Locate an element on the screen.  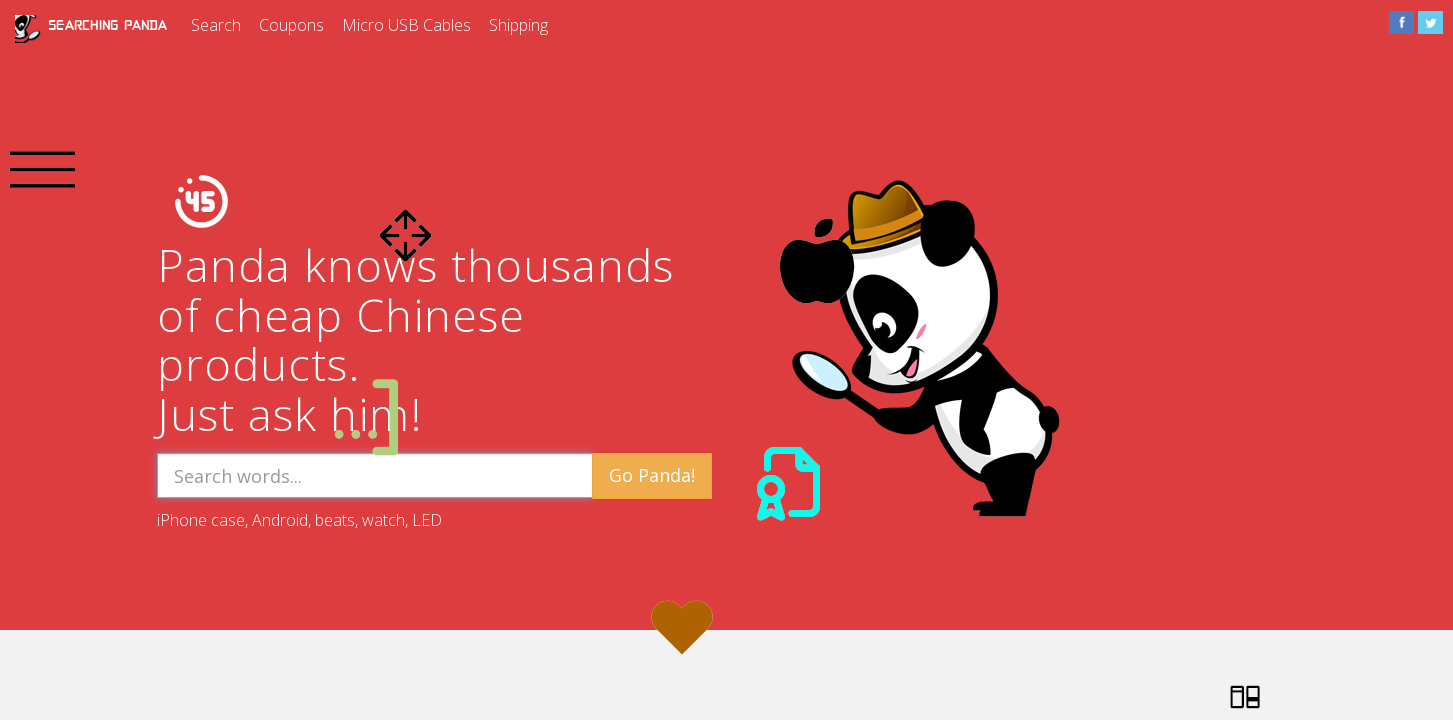
set a 45-minute timer or duration is located at coordinates (201, 201).